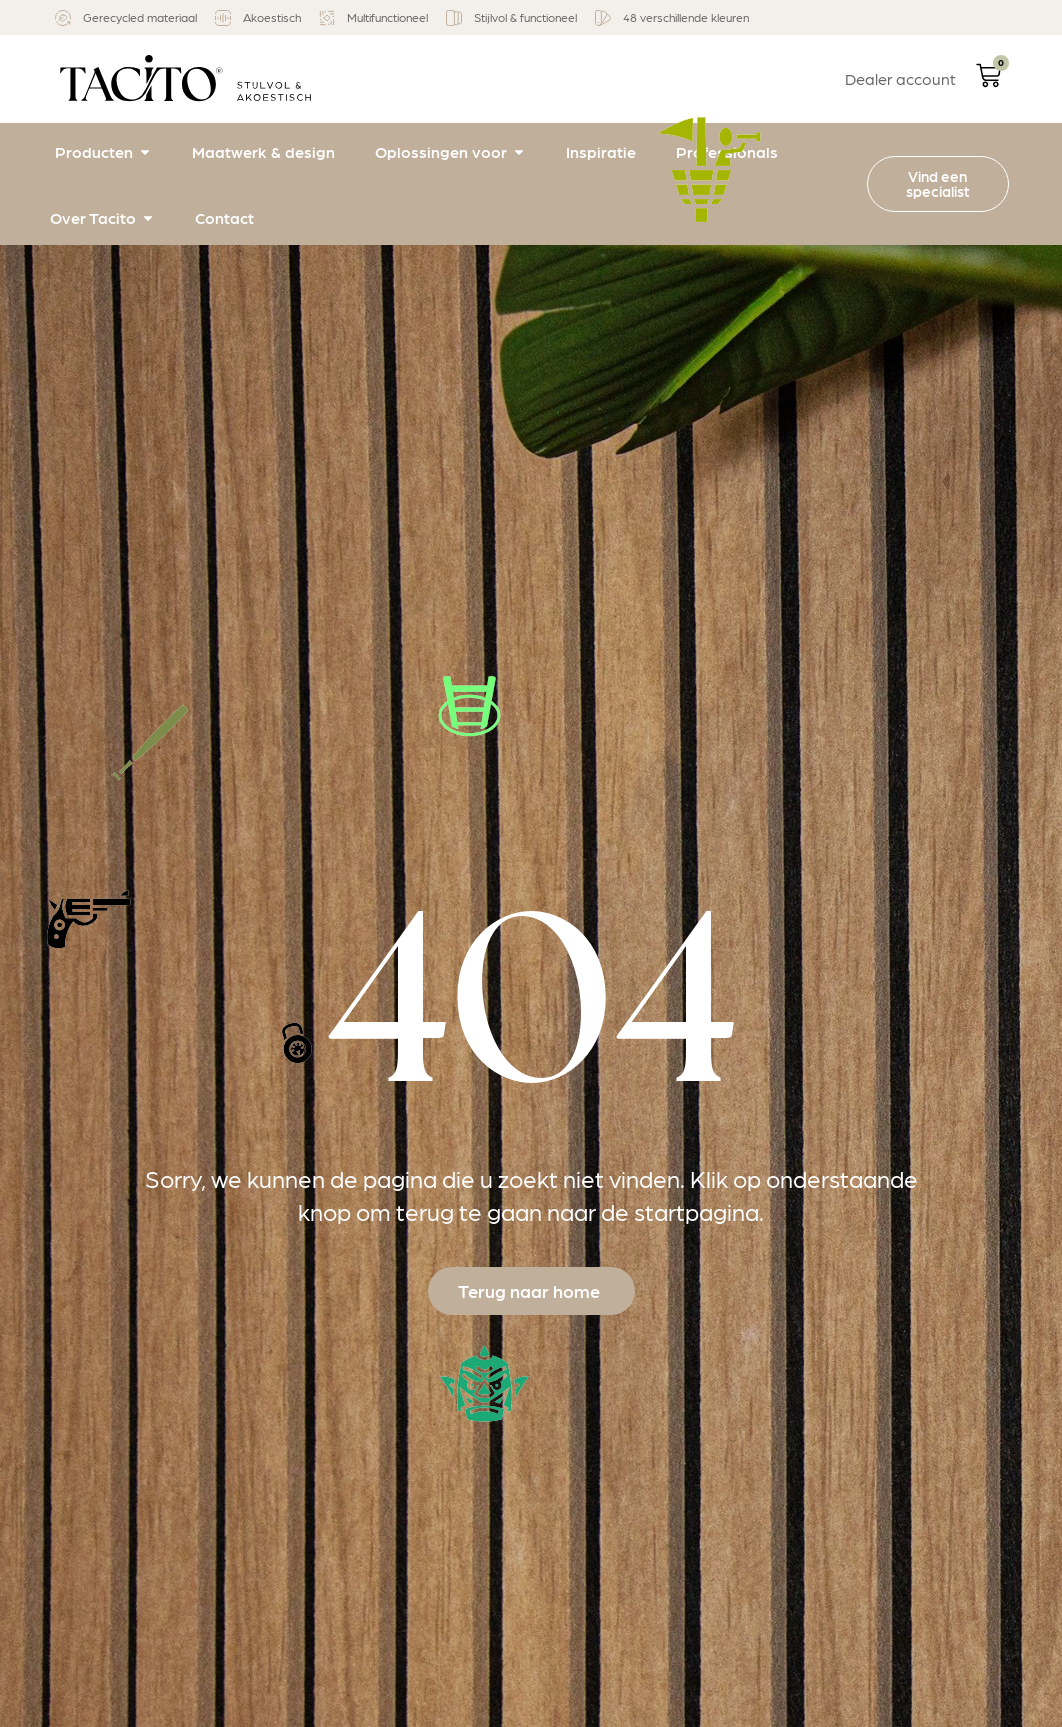  I want to click on access baseball or batting-related content, so click(149, 743).